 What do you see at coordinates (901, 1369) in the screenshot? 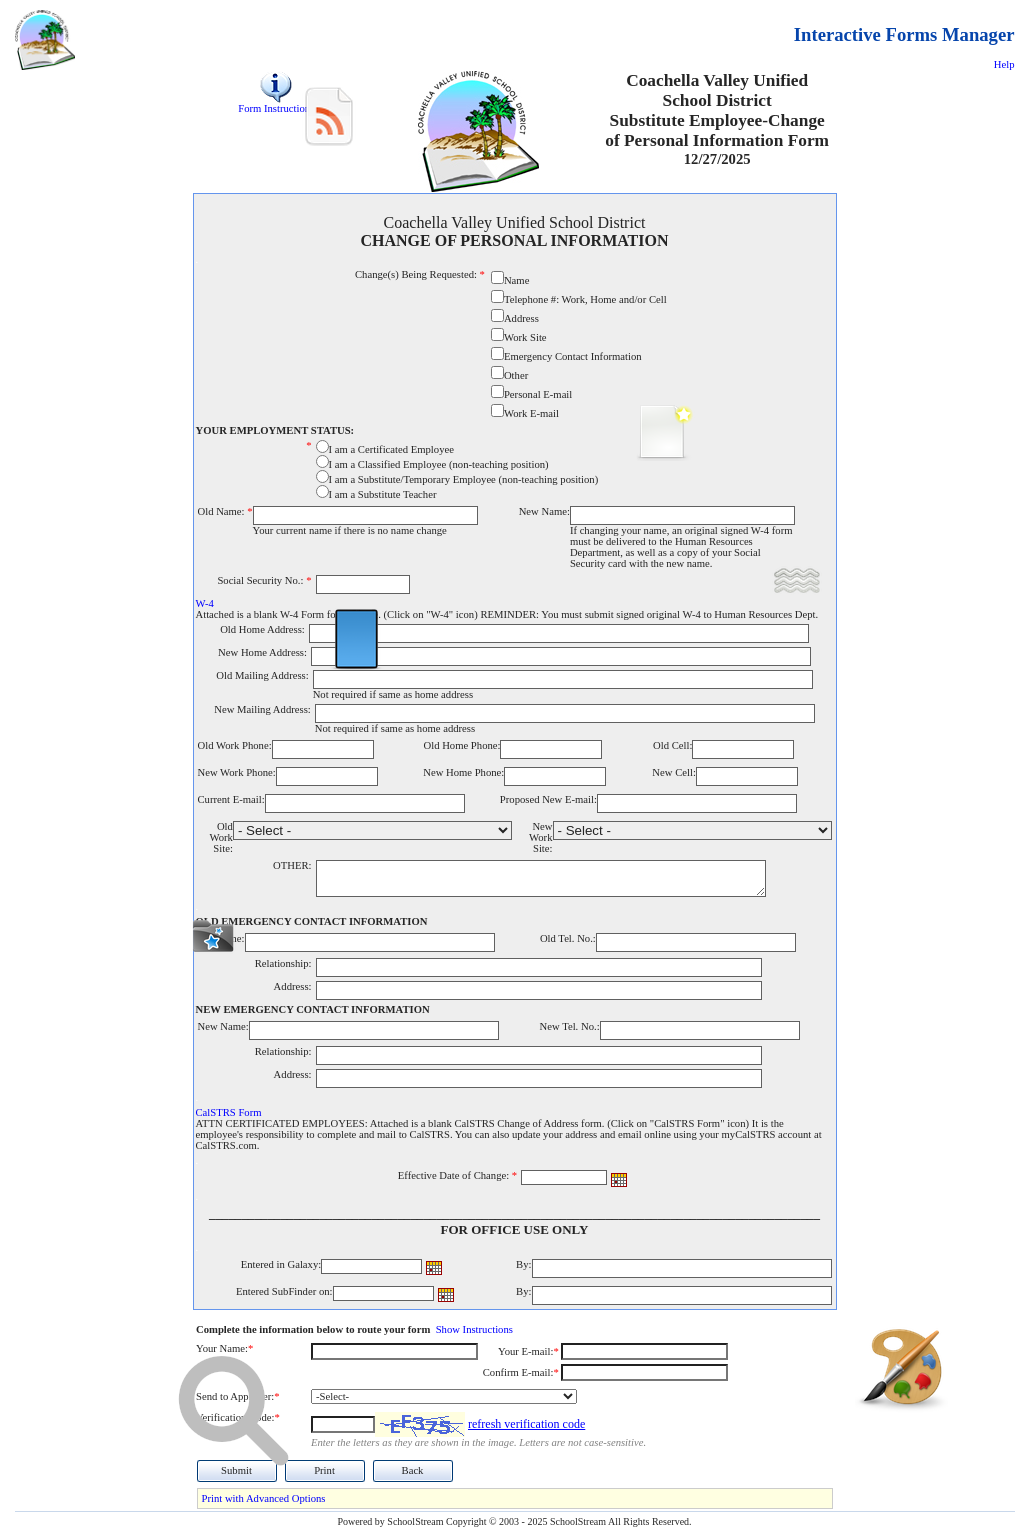
I see `open graphics or drawing applications` at bounding box center [901, 1369].